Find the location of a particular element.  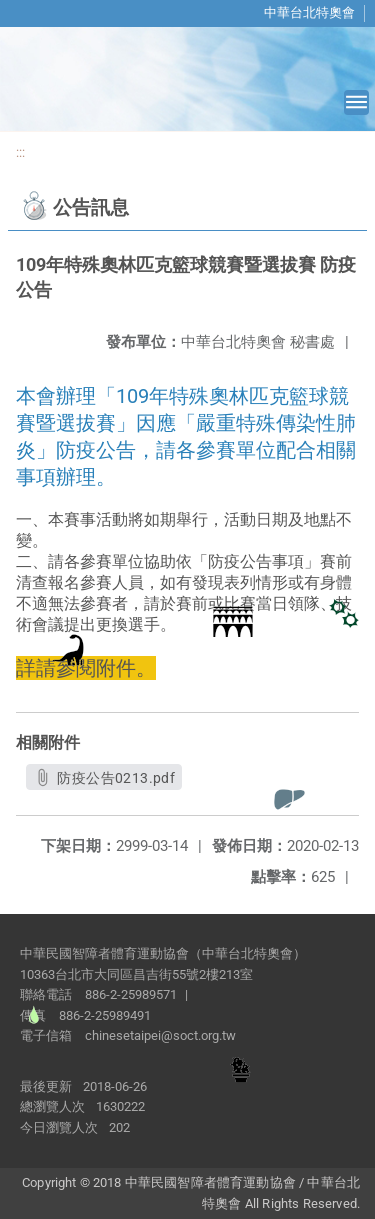

indicates damage or hit points in a game is located at coordinates (343, 613).